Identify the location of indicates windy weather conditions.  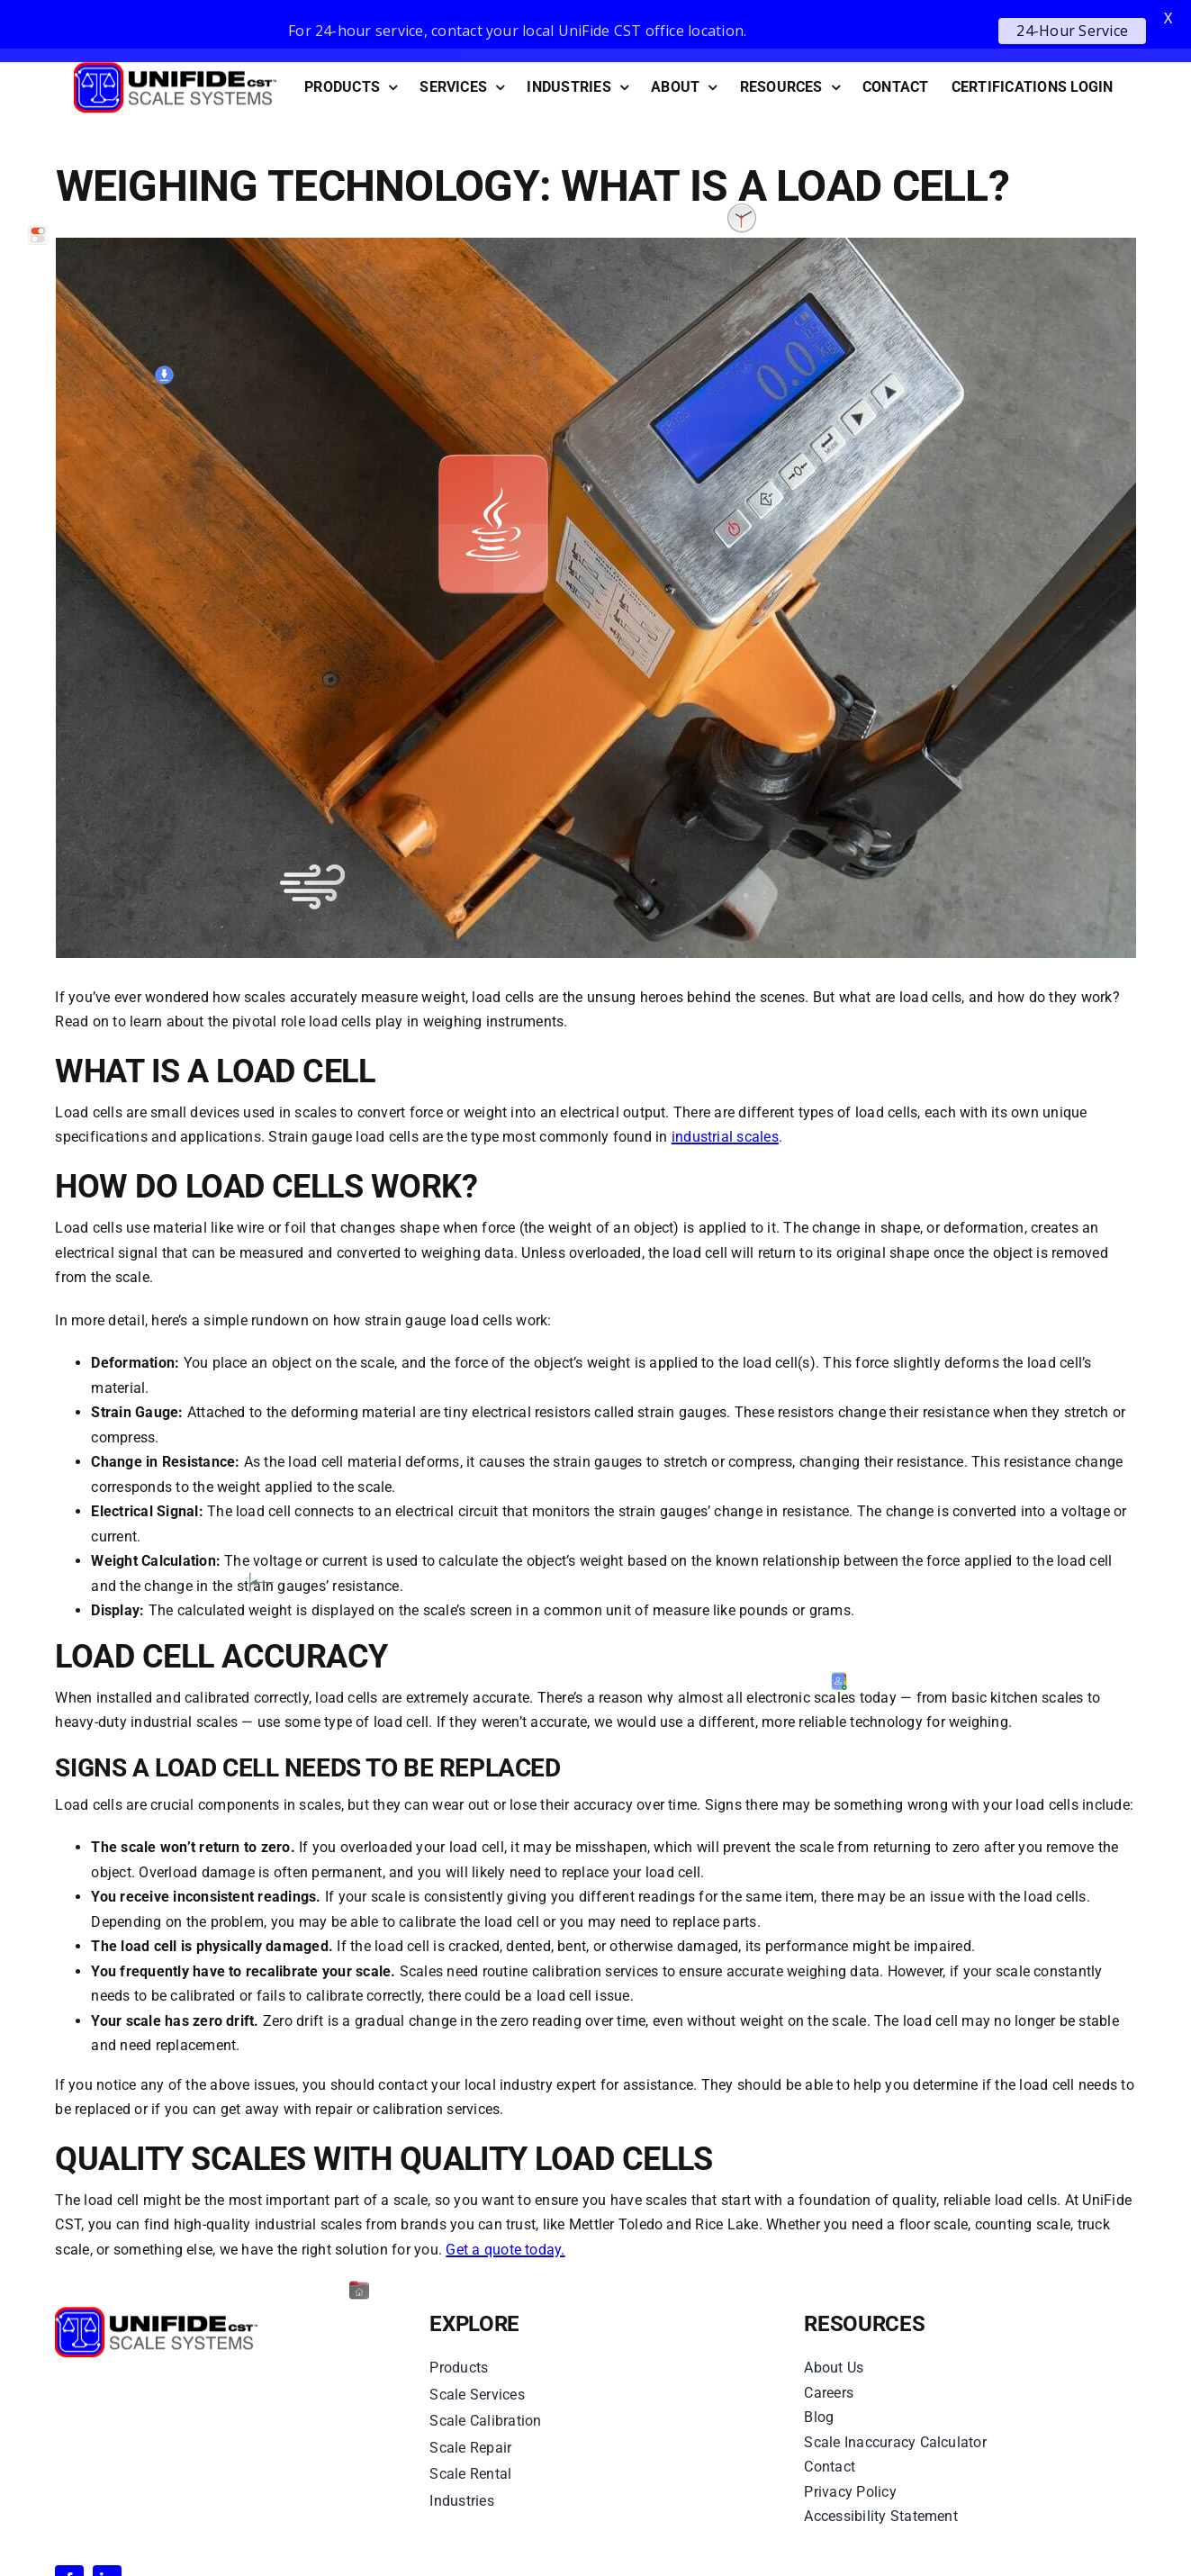
(312, 887).